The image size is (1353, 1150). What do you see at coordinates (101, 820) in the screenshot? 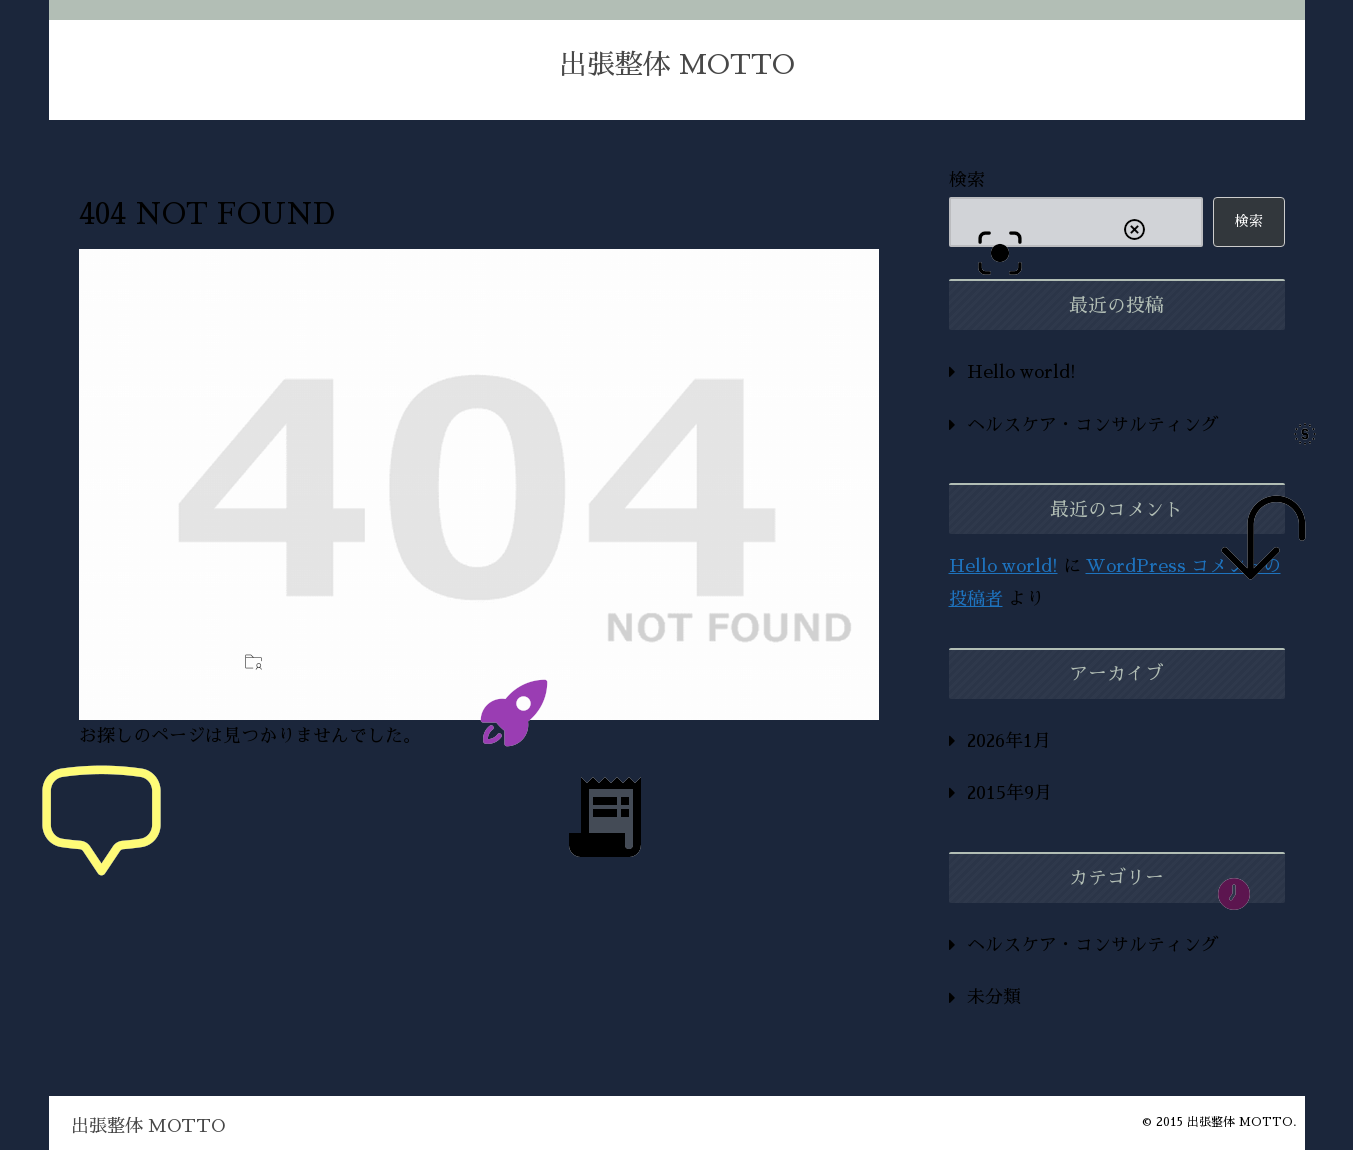
I see `open chat or messaging` at bounding box center [101, 820].